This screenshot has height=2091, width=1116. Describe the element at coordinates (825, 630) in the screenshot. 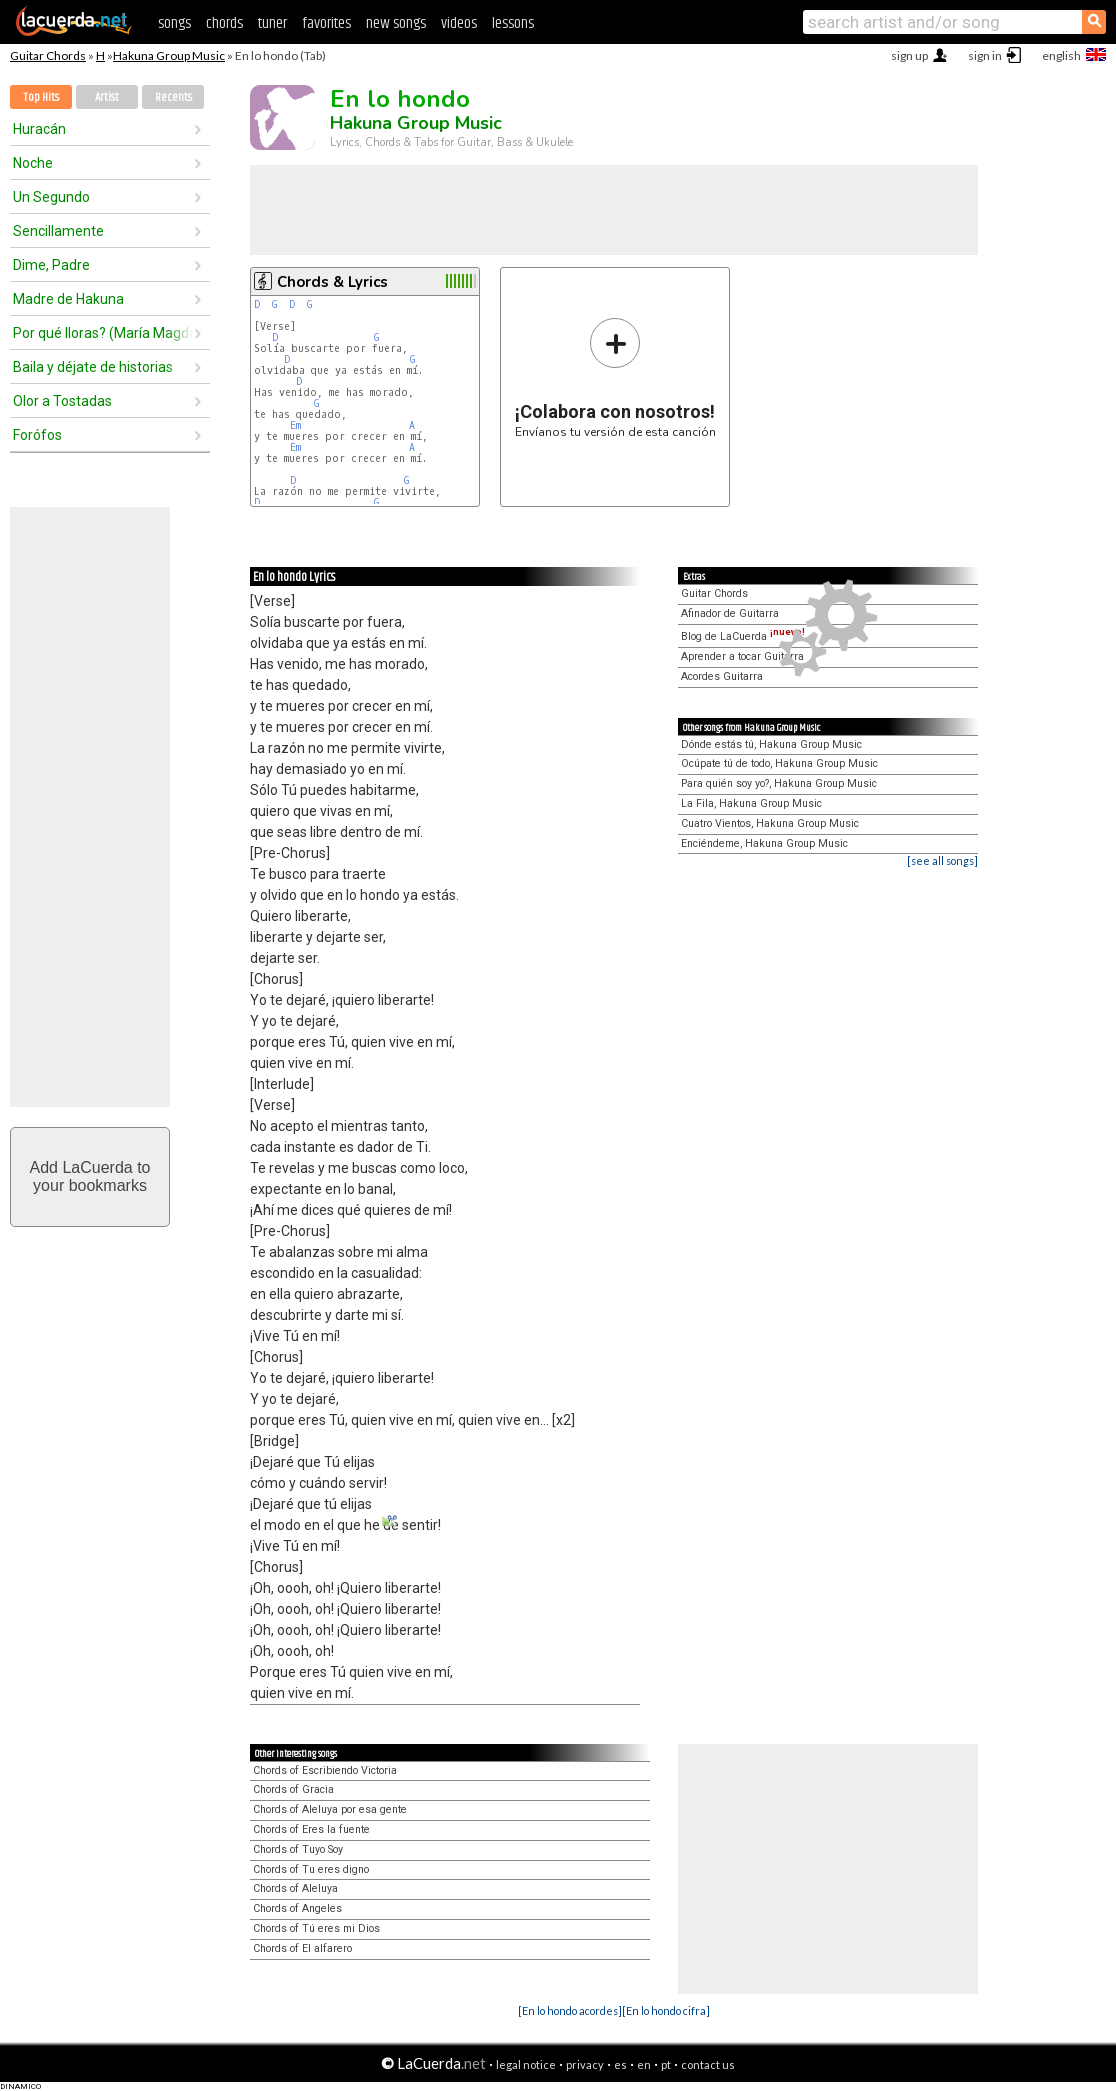

I see `access system settings or preferences` at that location.